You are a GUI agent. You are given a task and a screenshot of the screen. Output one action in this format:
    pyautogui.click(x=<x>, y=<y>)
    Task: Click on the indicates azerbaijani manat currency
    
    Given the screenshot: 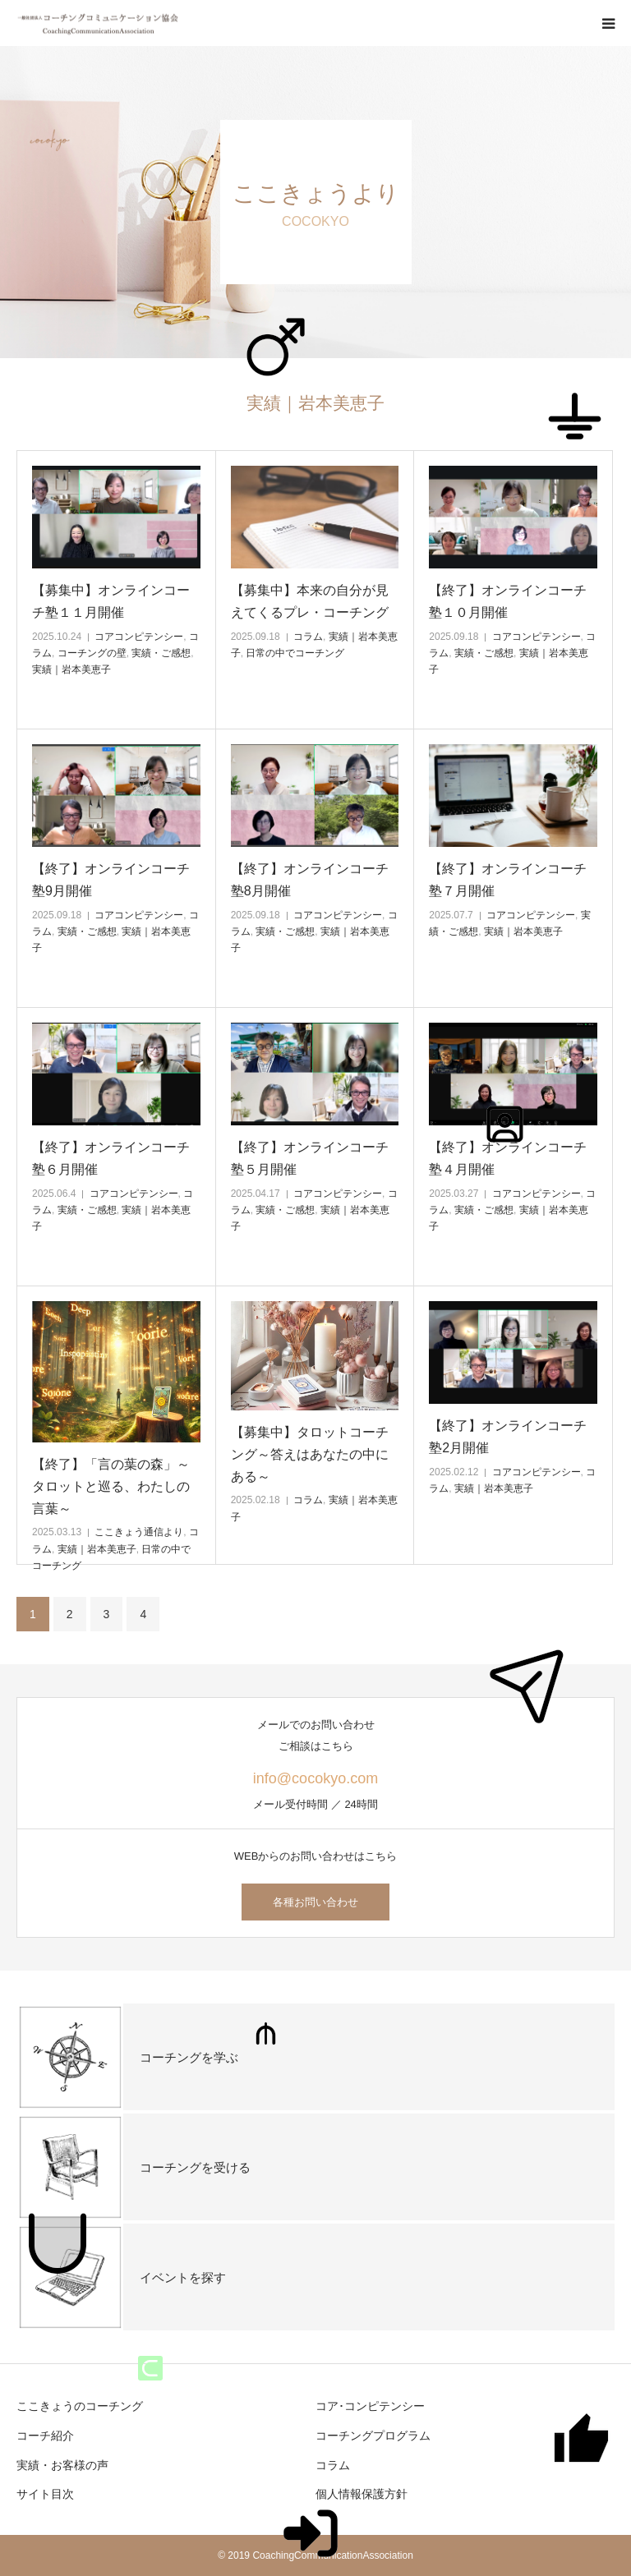 What is the action you would take?
    pyautogui.click(x=265, y=2033)
    